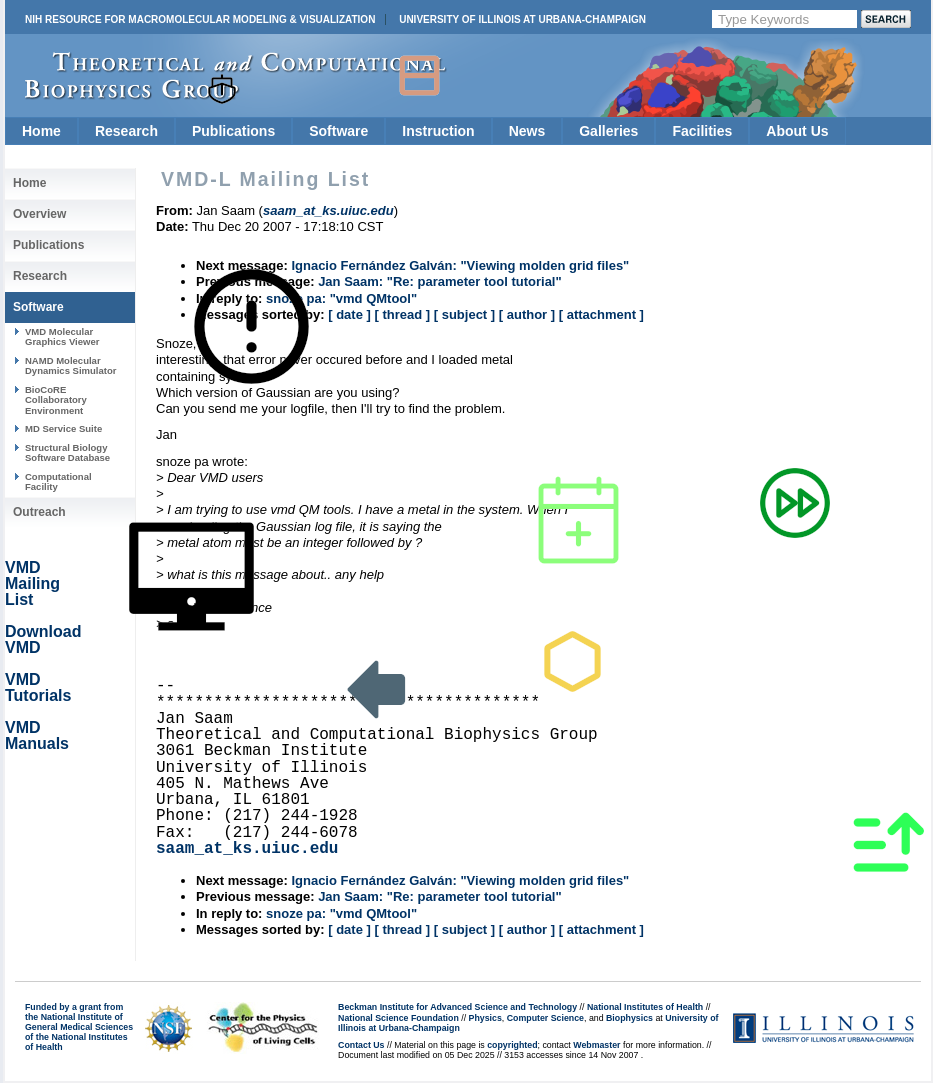 The image size is (933, 1083). Describe the element at coordinates (886, 845) in the screenshot. I see `sort items in descending order` at that location.